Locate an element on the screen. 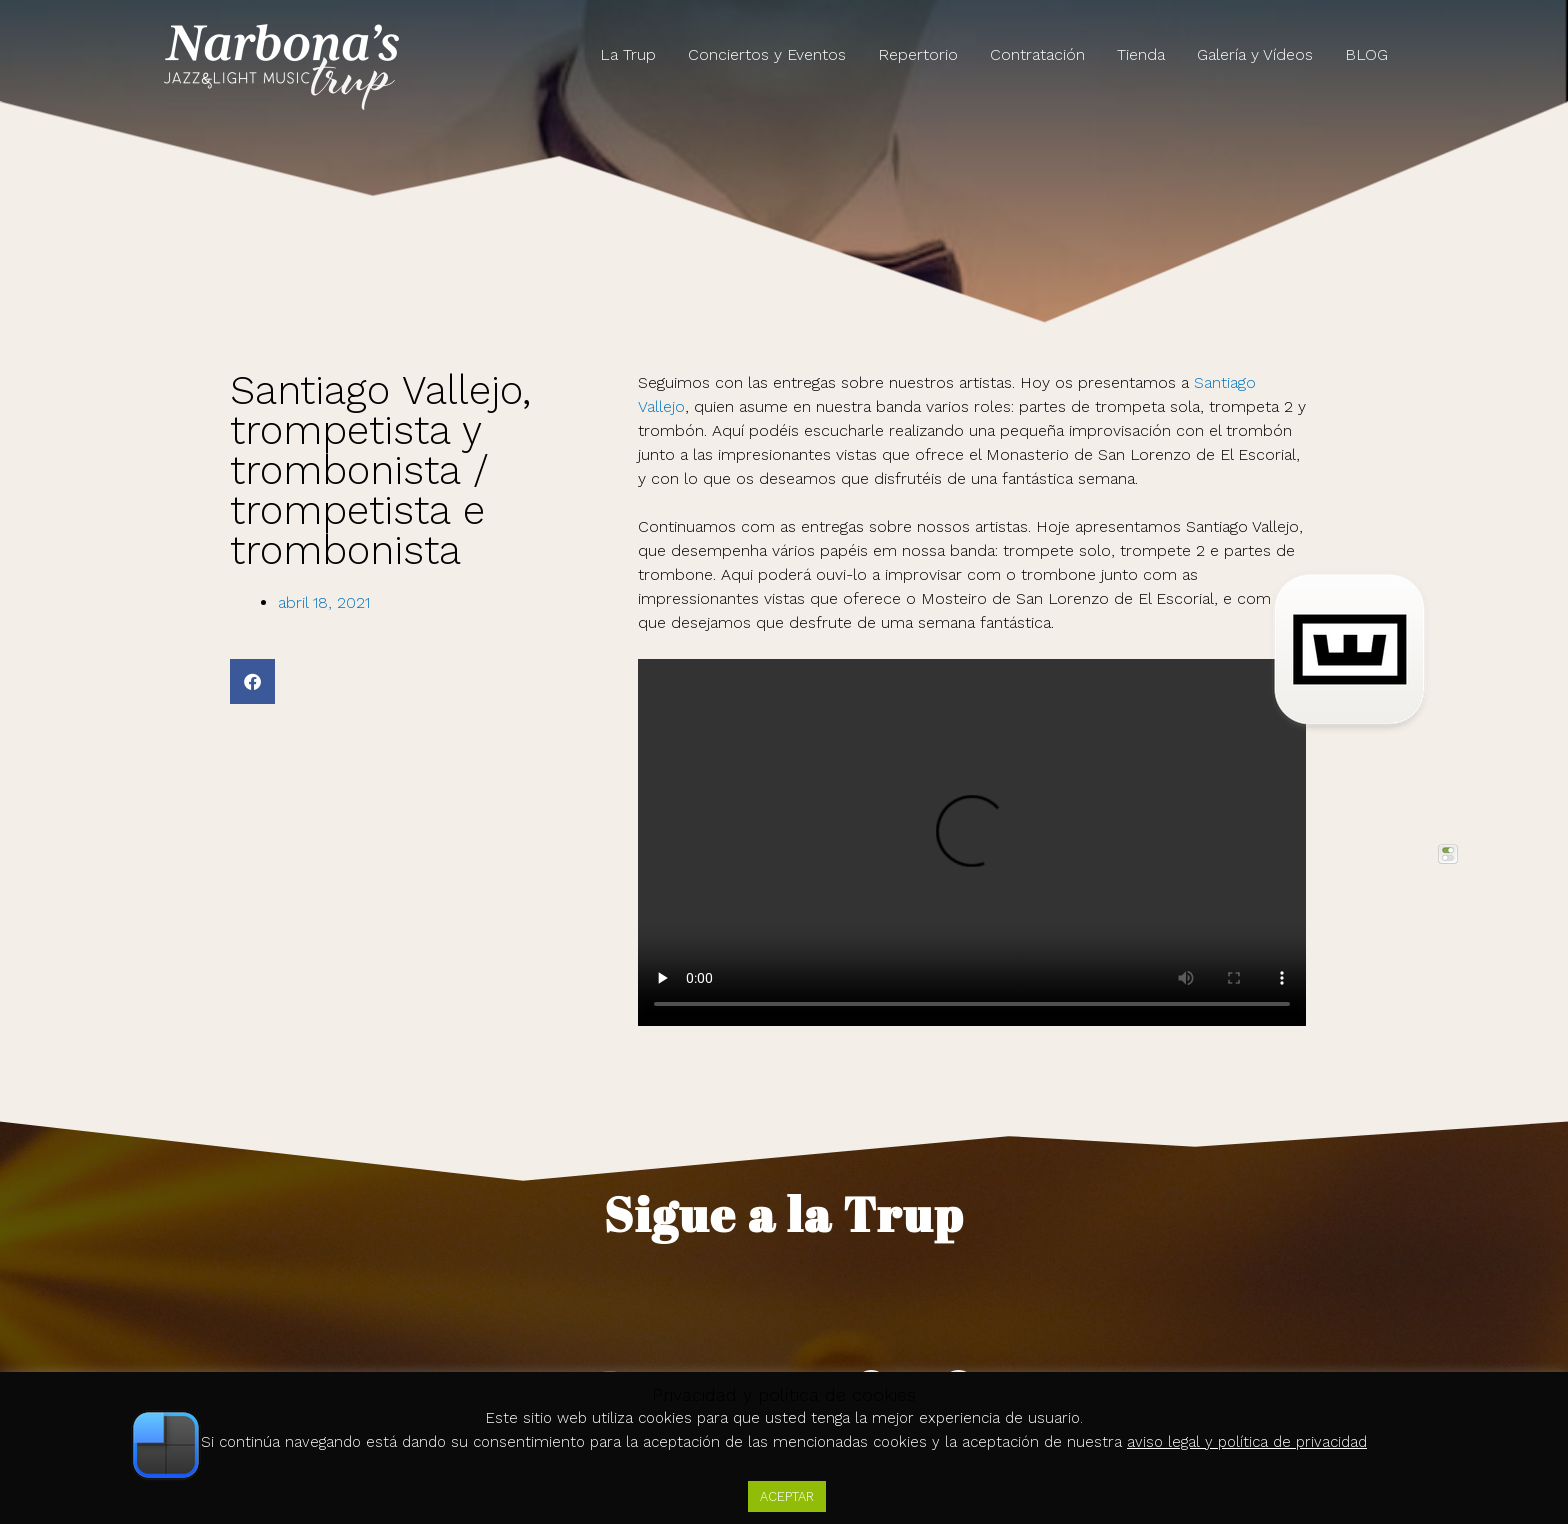  open unity tweak tool settings is located at coordinates (1448, 854).